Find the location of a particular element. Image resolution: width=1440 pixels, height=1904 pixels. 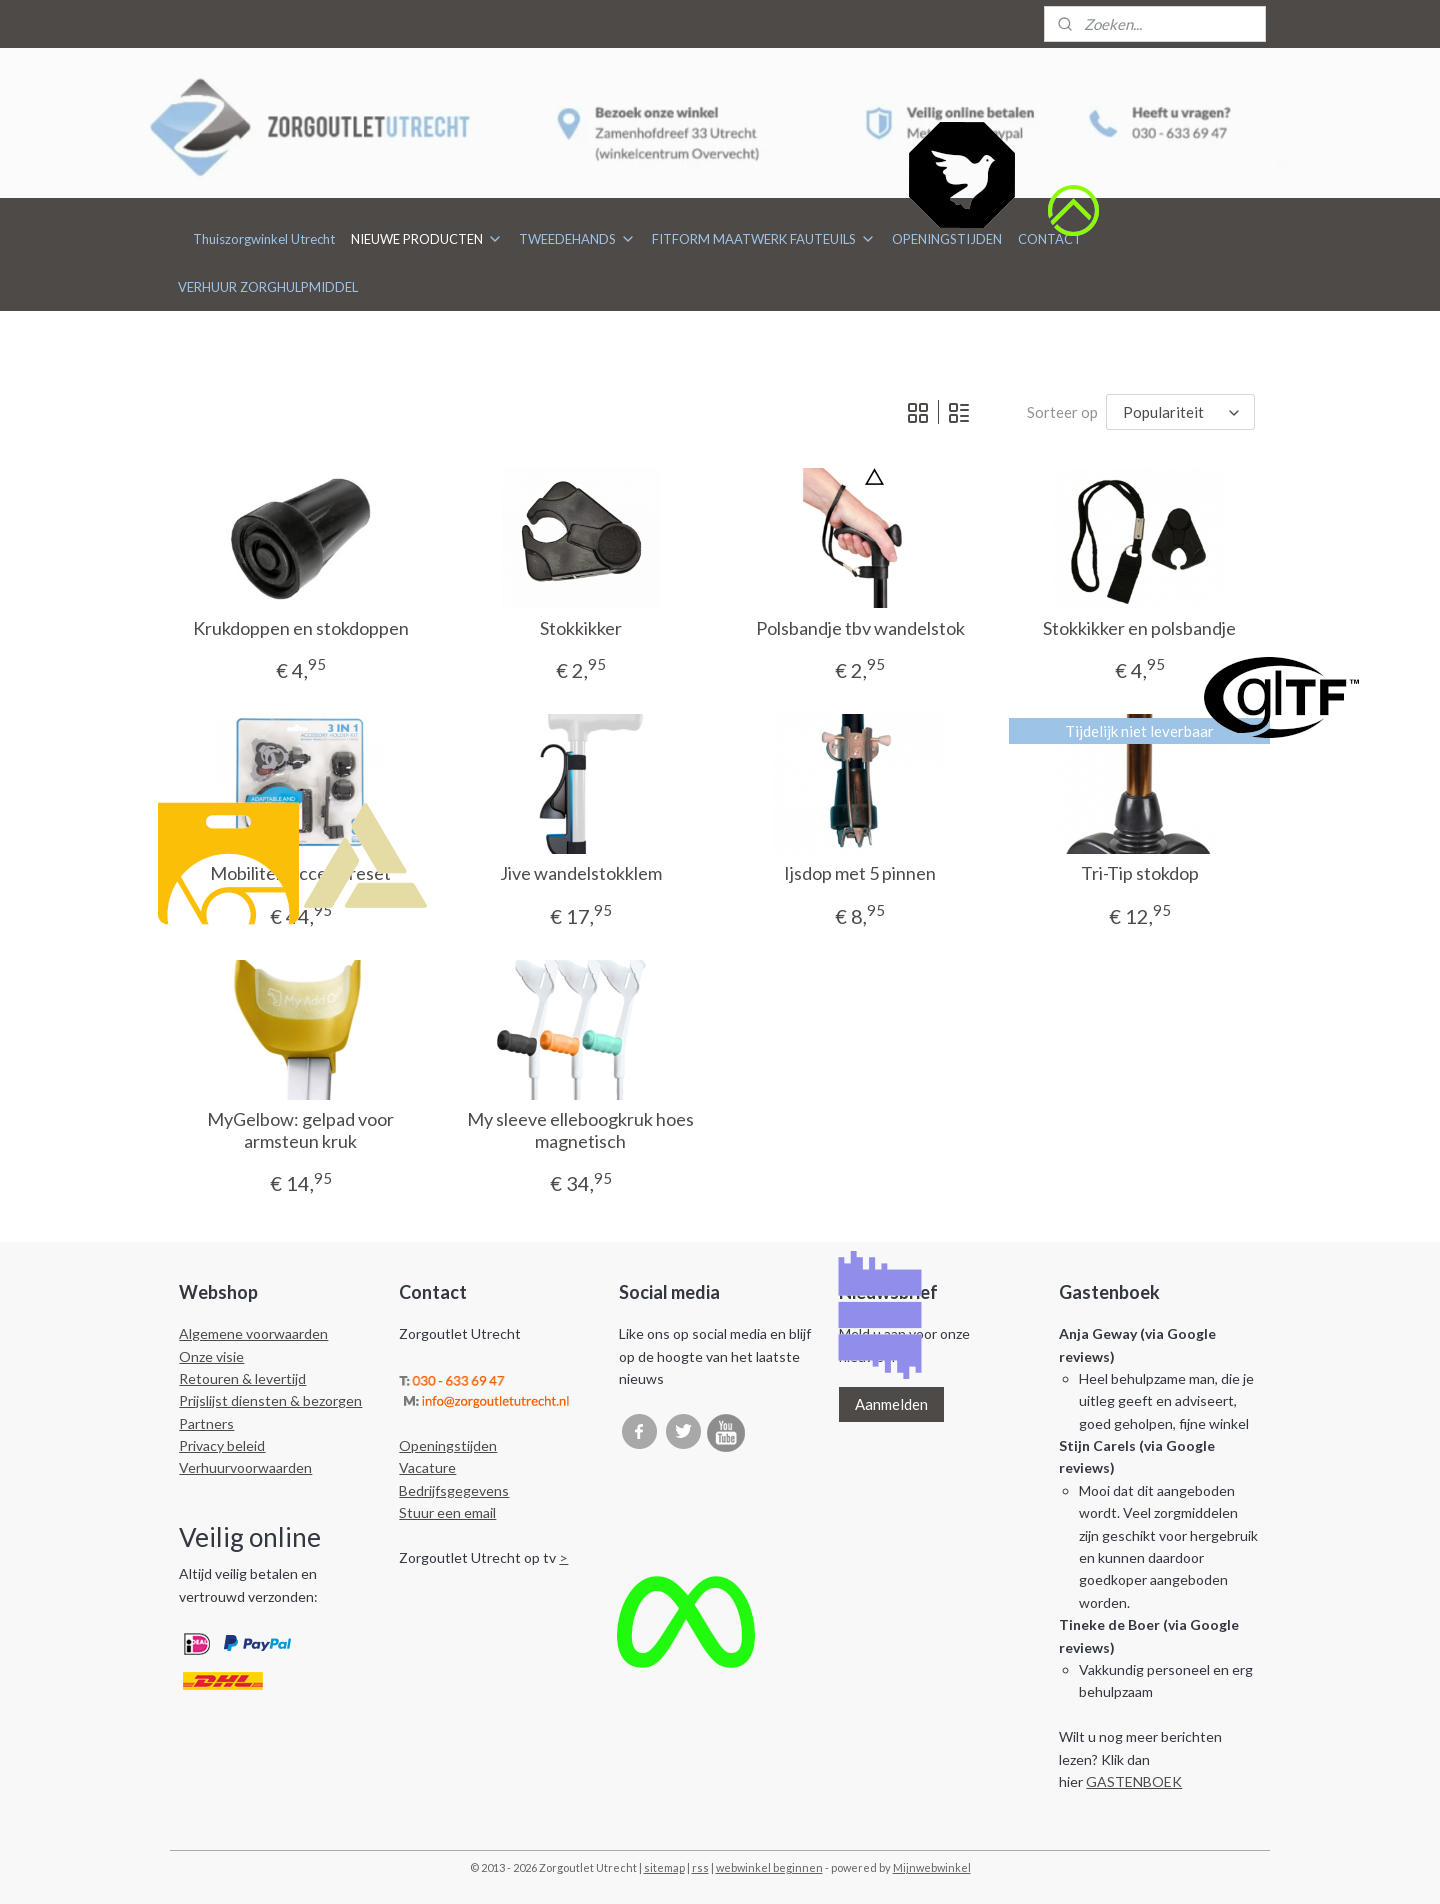

RxDB database logo is located at coordinates (880, 1315).